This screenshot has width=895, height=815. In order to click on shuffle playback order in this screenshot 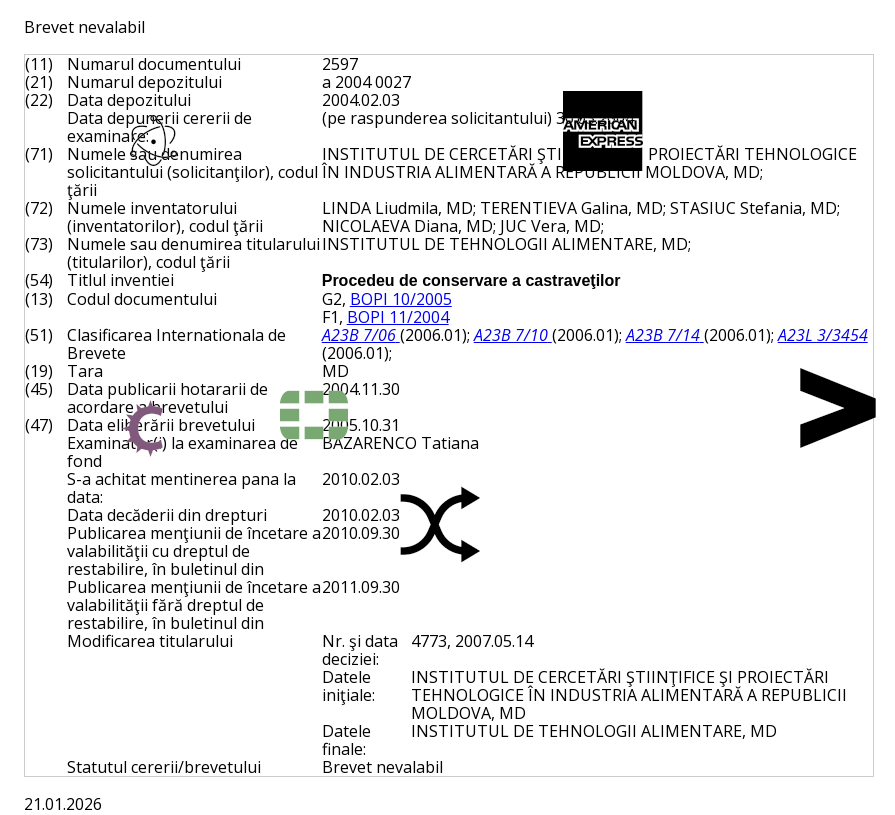, I will do `click(438, 524)`.